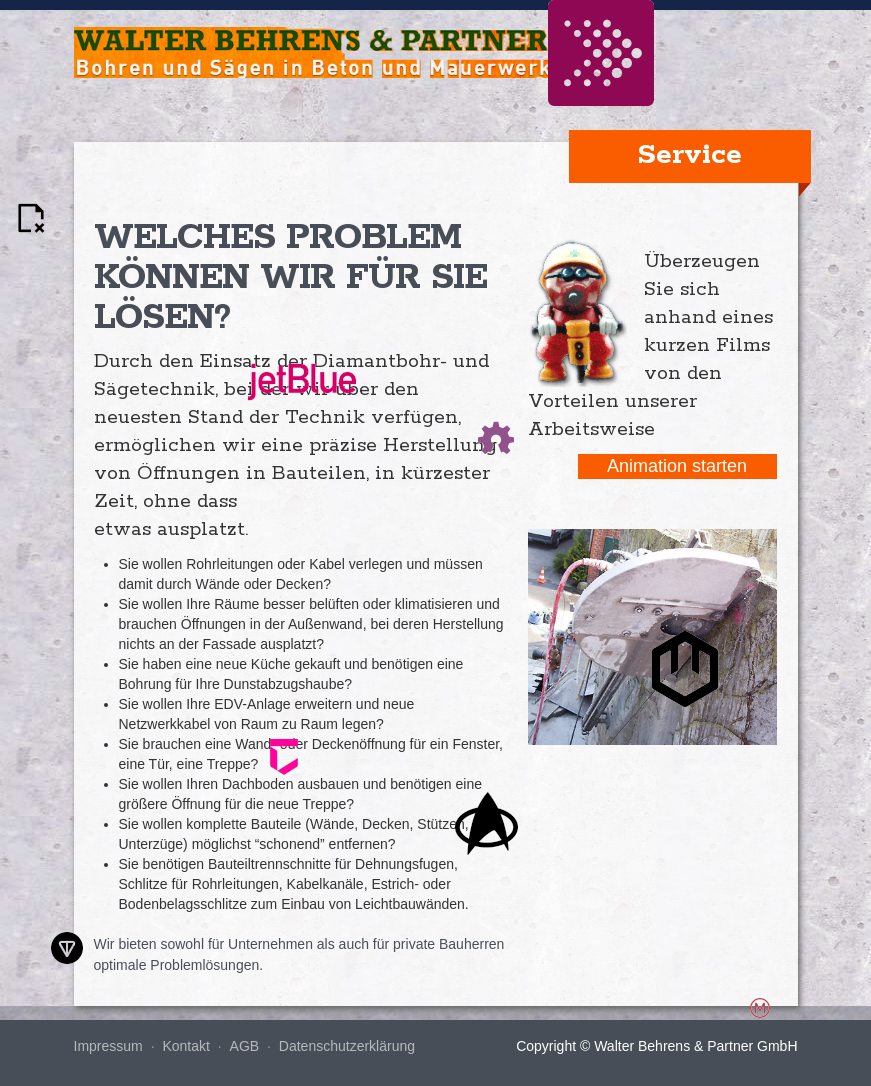 Image resolution: width=871 pixels, height=1086 pixels. What do you see at coordinates (496, 438) in the screenshot?
I see `open source hardware logo` at bounding box center [496, 438].